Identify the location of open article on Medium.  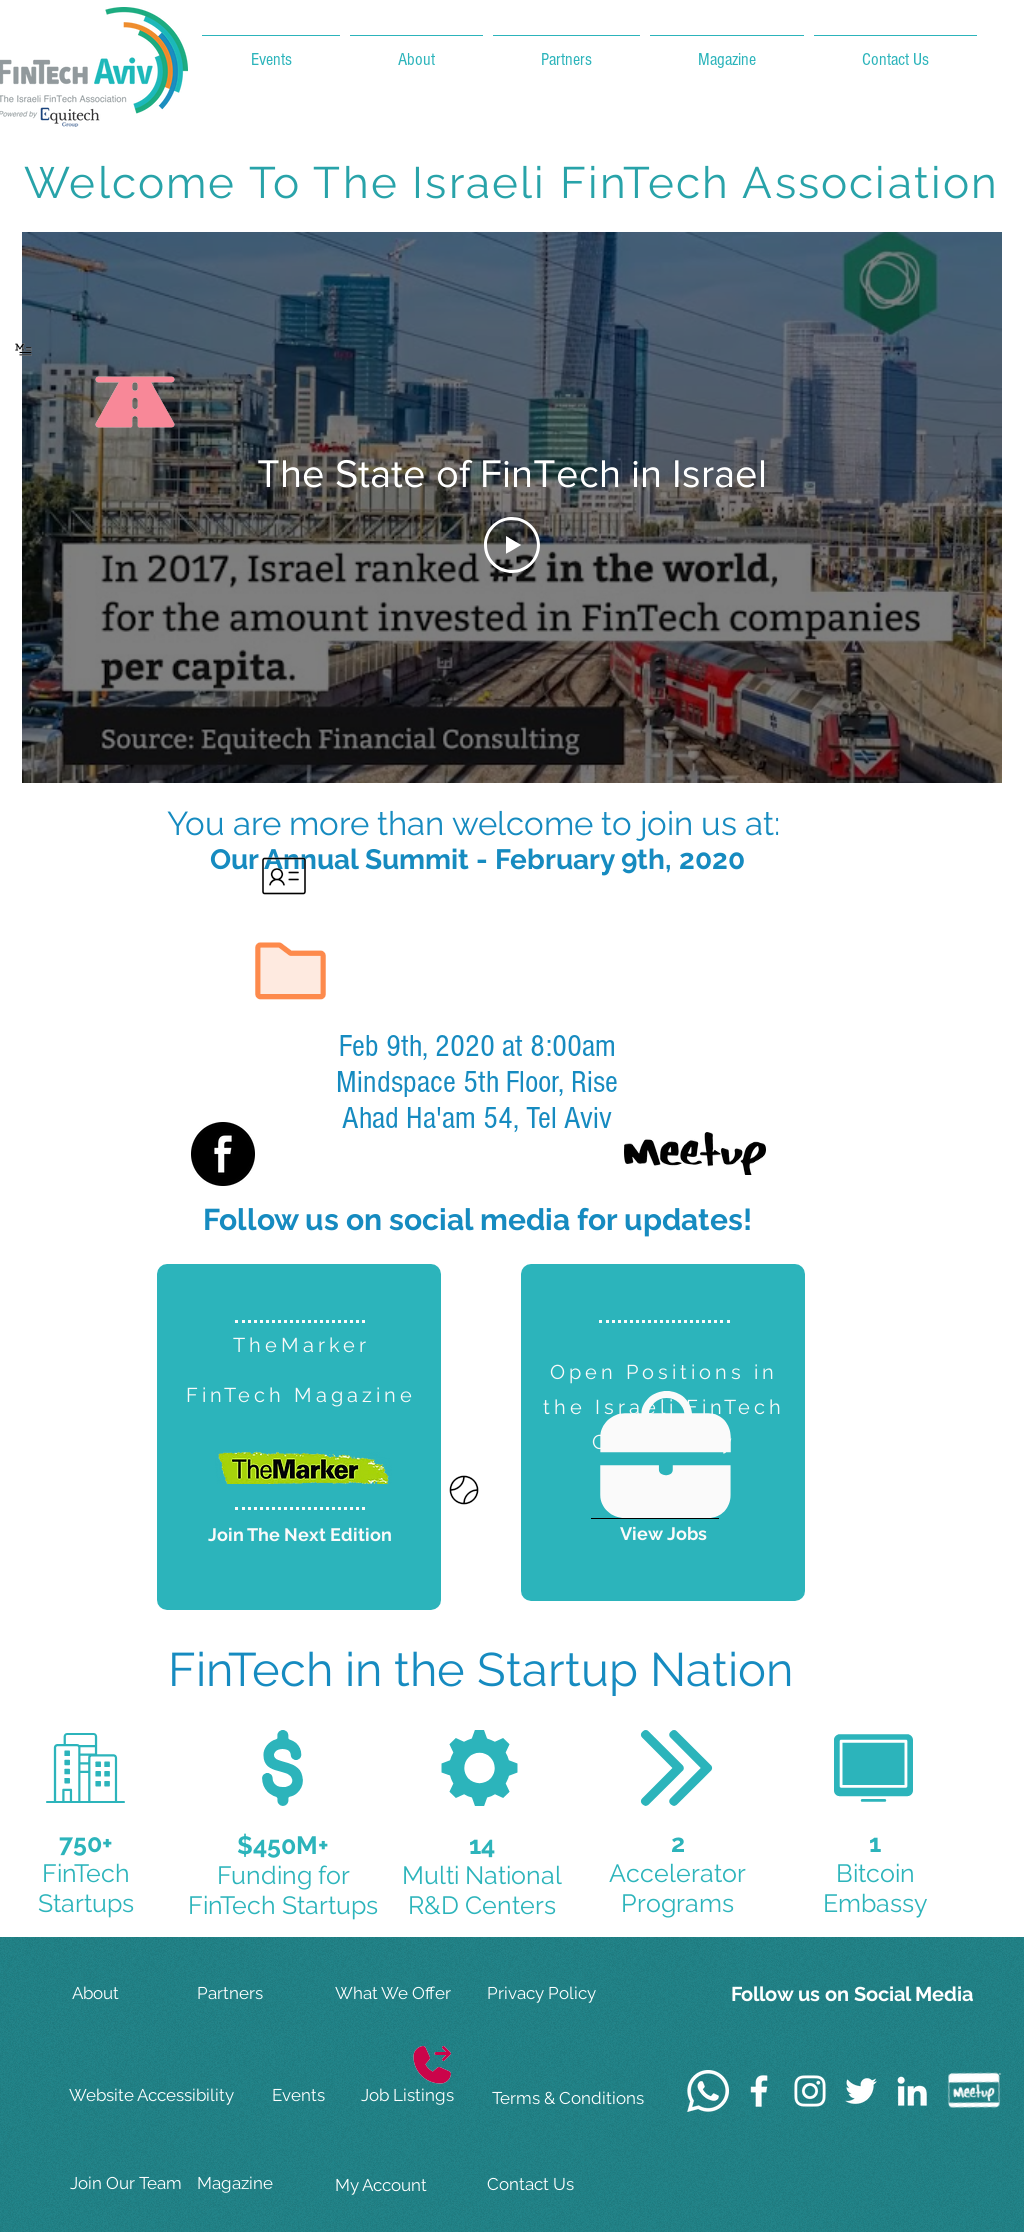
(23, 349).